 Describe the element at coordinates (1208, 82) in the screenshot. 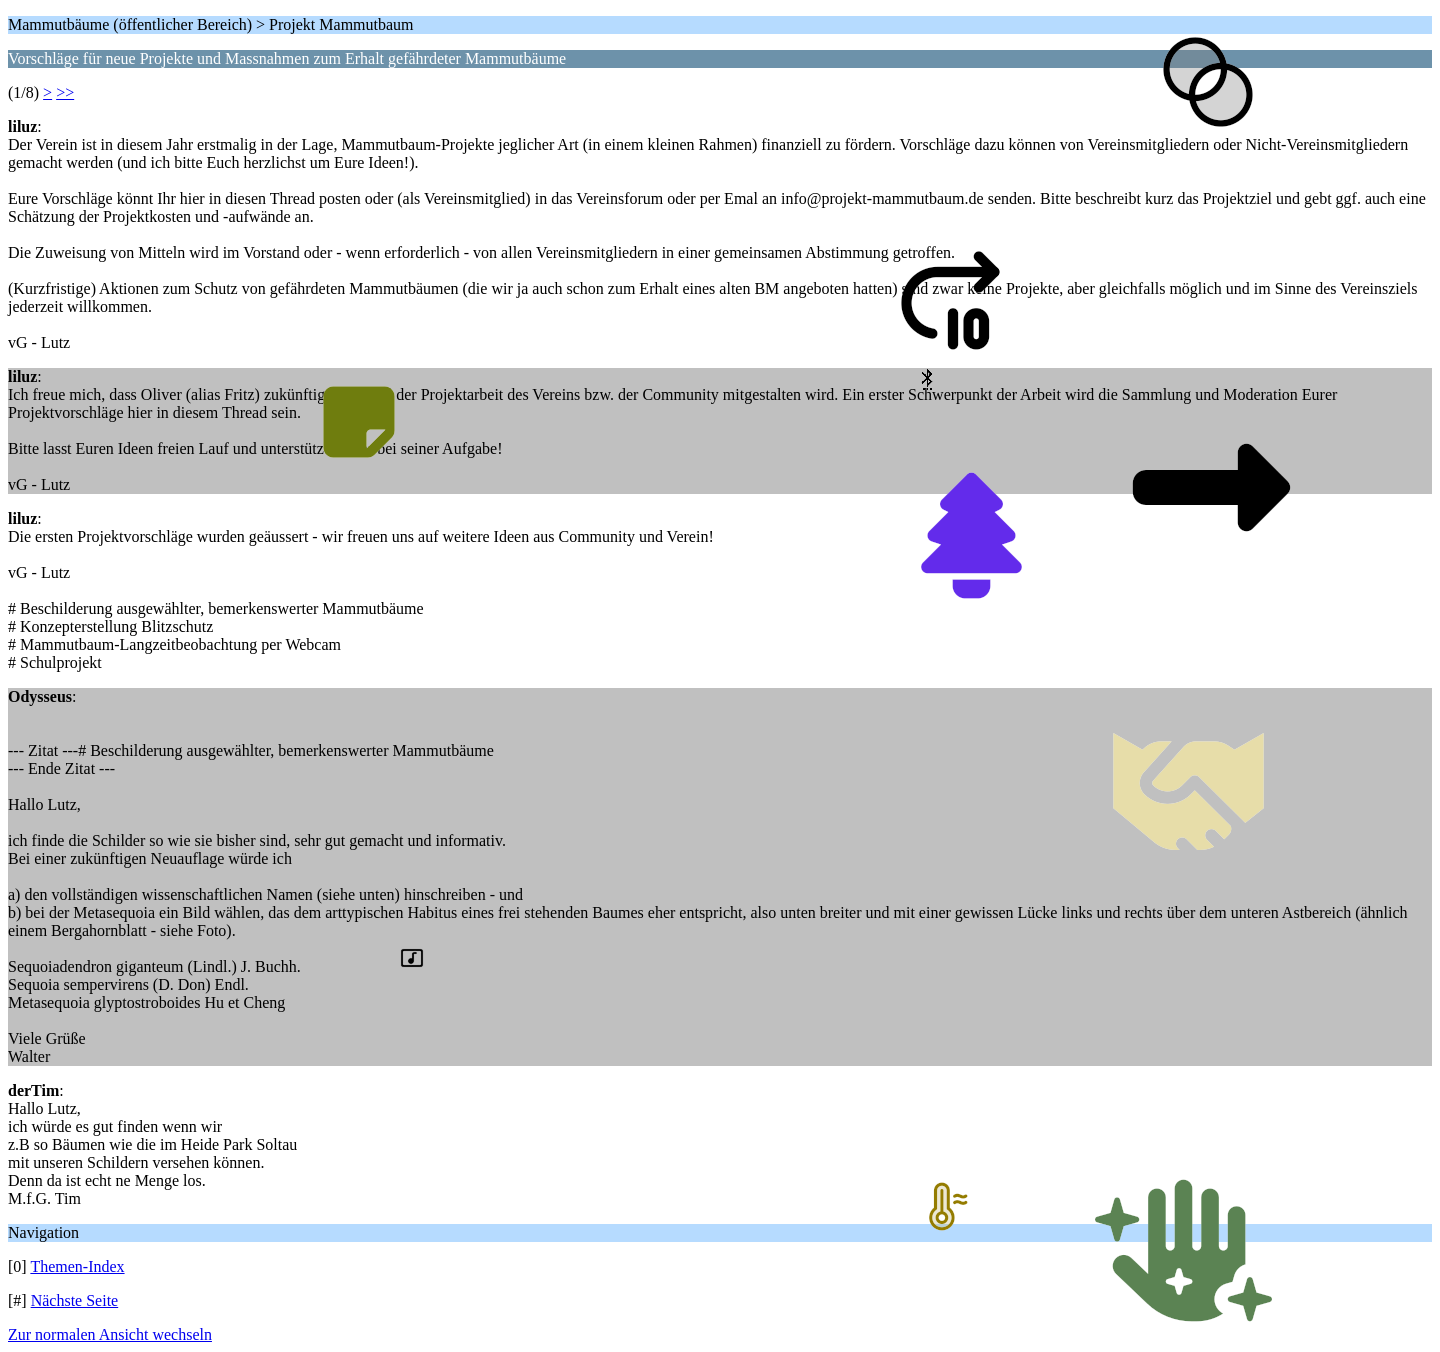

I see `exclude overlapping elements from selection` at that location.